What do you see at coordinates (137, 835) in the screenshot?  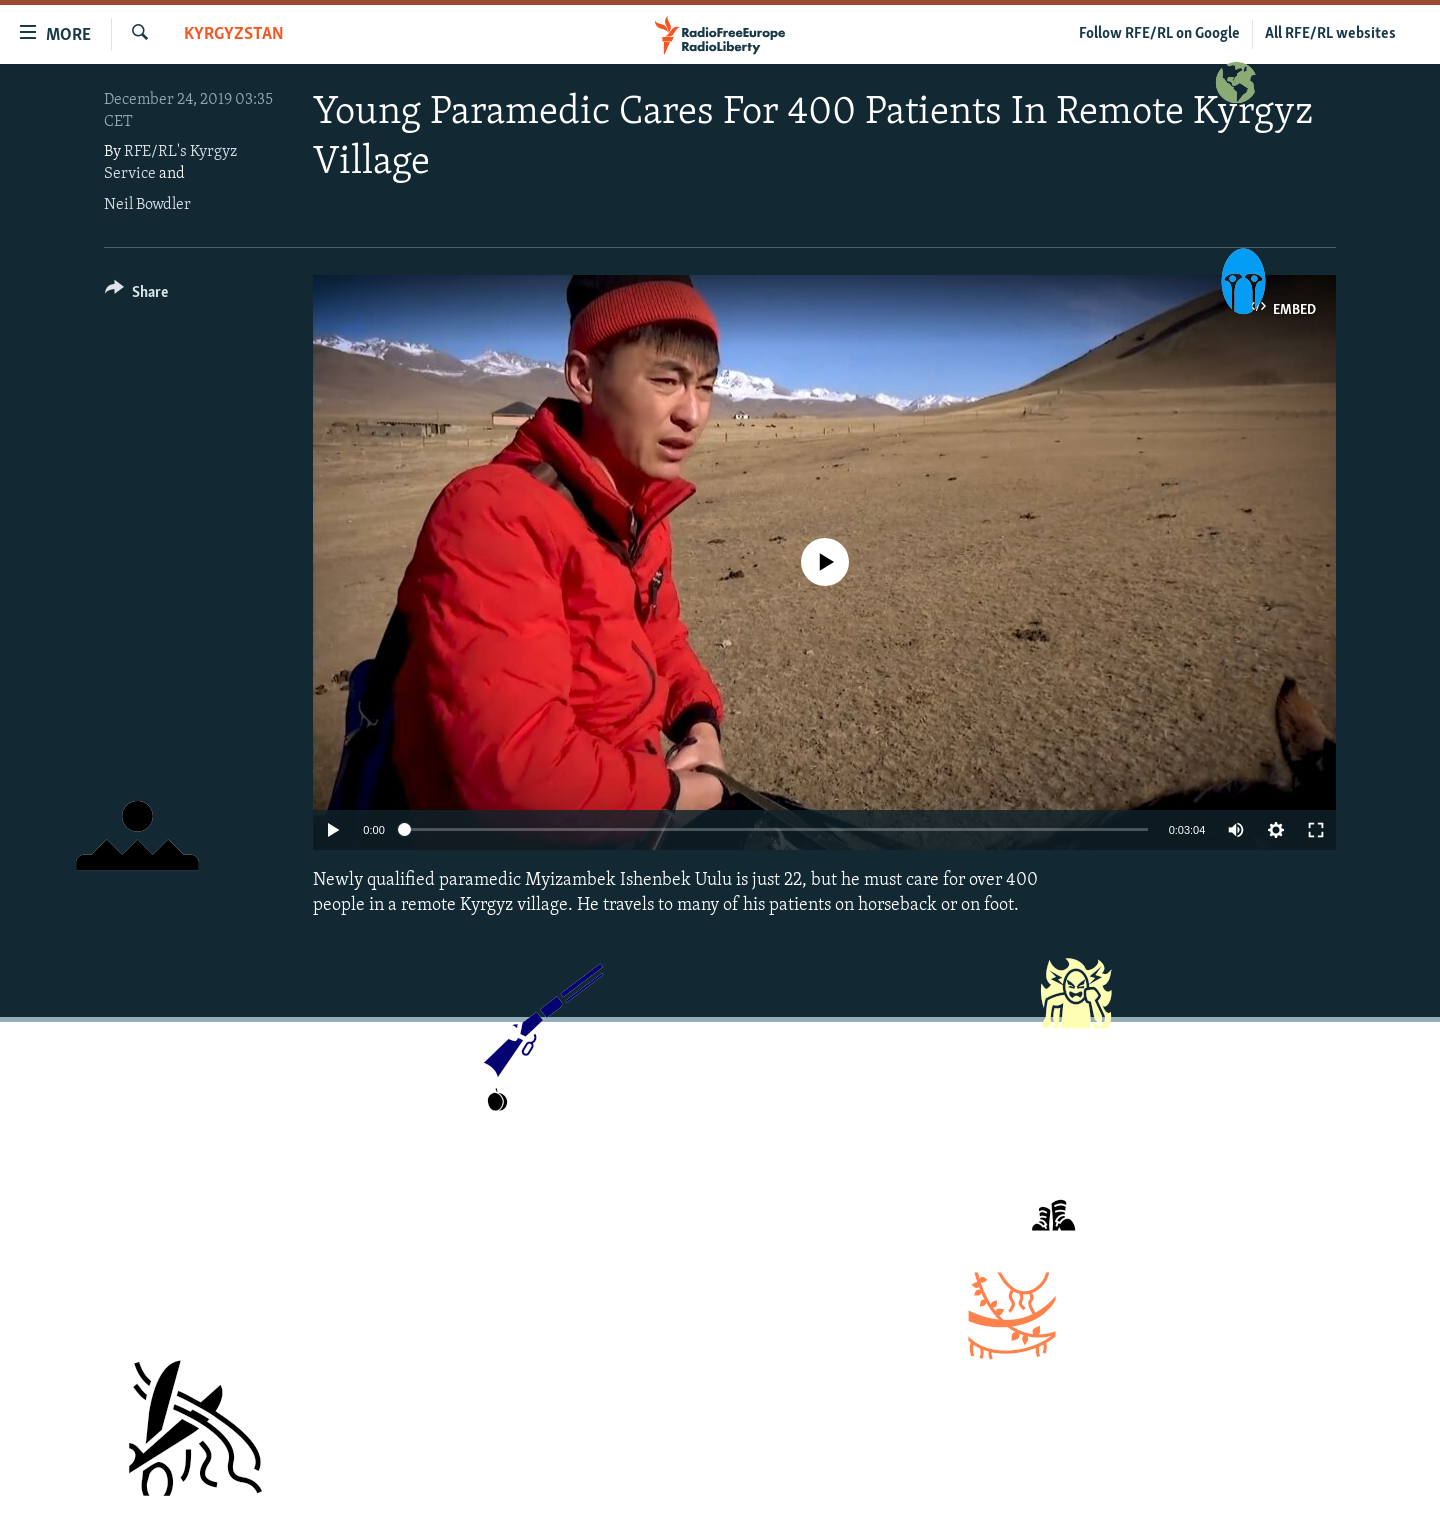 I see `indicates a desert or Egyptian-themed level` at bounding box center [137, 835].